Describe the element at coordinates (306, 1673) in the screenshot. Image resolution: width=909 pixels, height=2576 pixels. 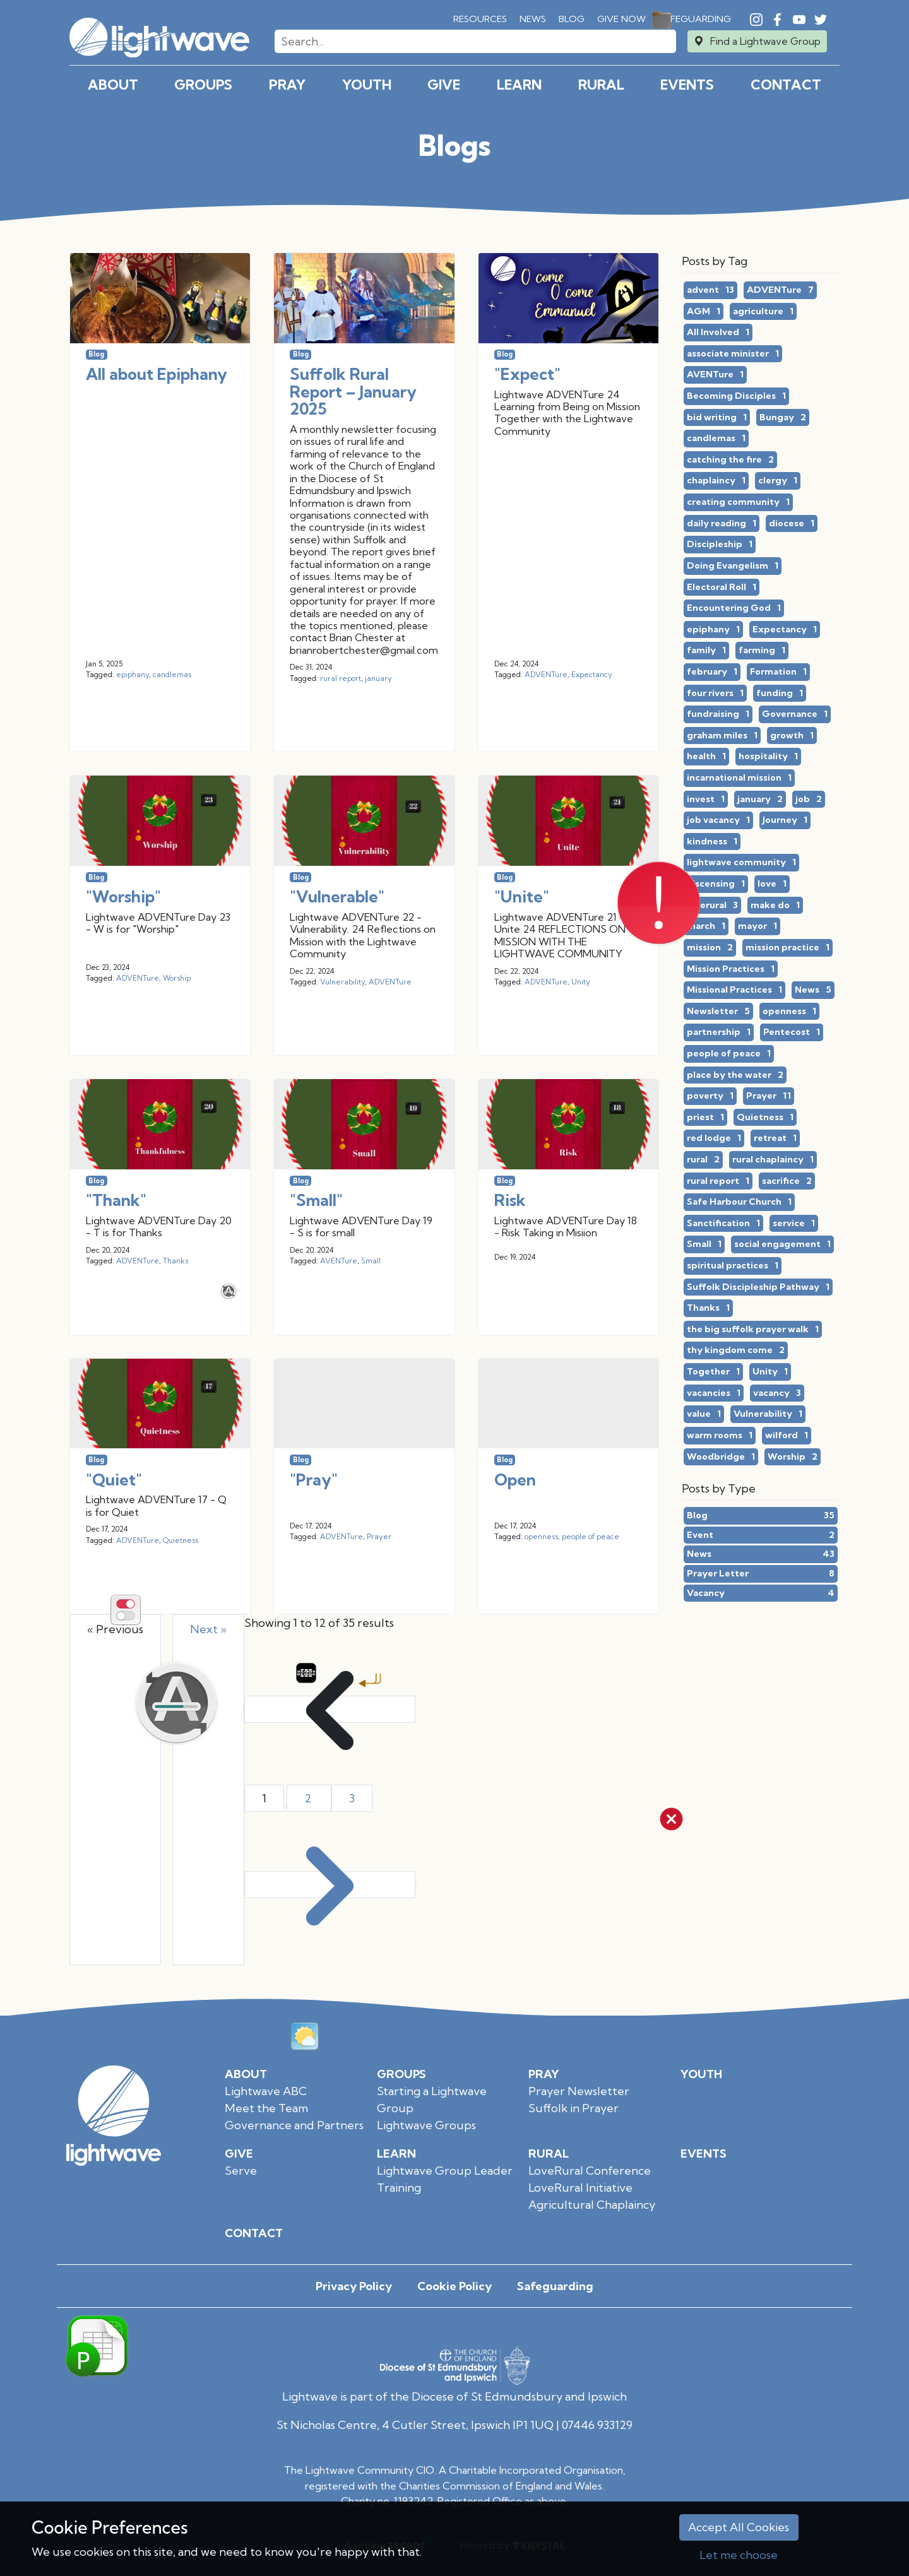
I see `launch Hearts of Iron 3 strategy game` at that location.